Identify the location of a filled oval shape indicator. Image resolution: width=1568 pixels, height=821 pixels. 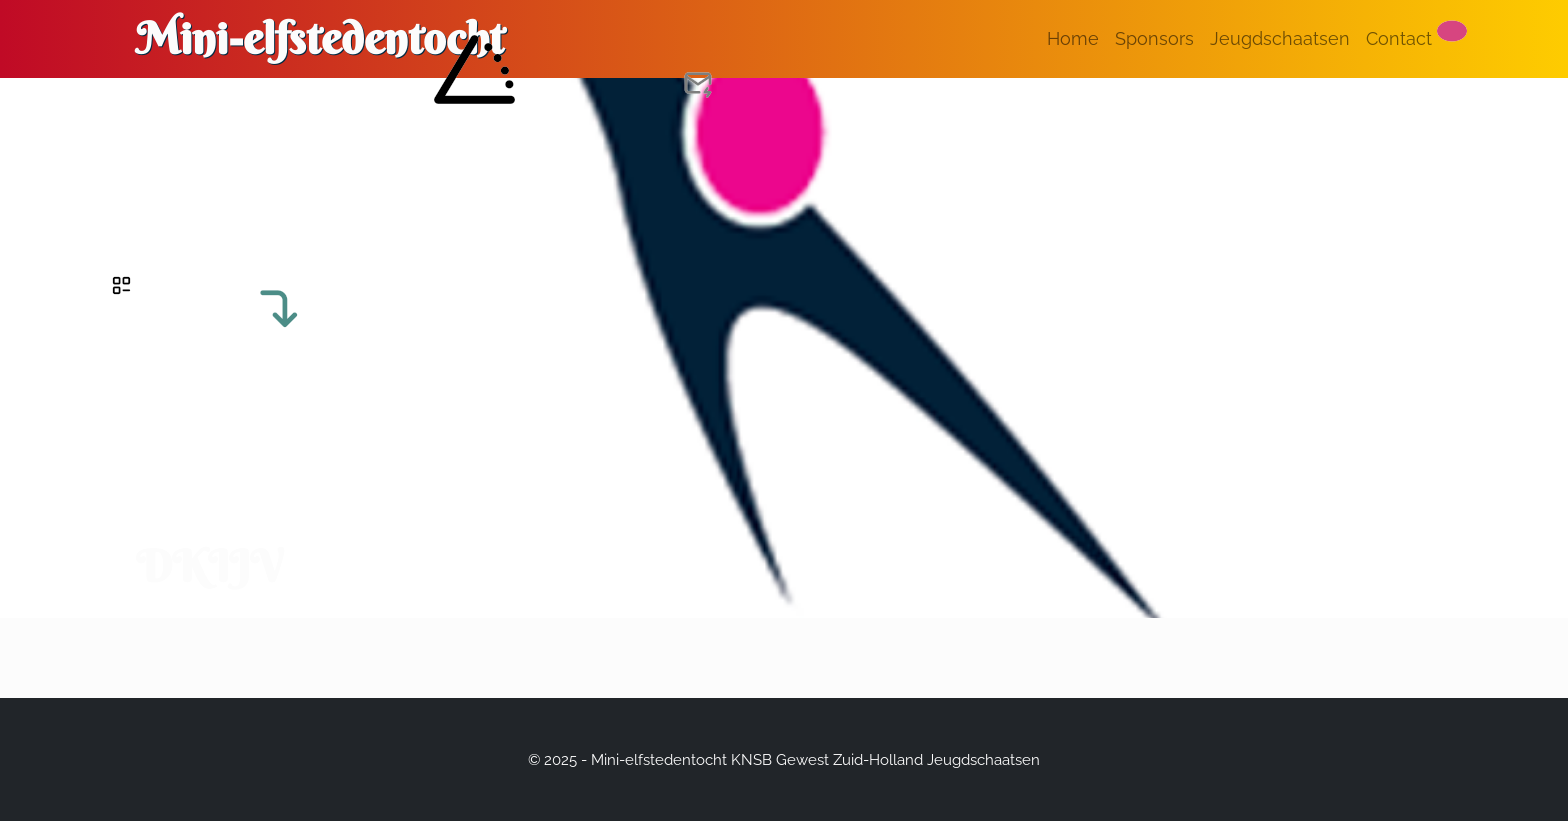
(1452, 31).